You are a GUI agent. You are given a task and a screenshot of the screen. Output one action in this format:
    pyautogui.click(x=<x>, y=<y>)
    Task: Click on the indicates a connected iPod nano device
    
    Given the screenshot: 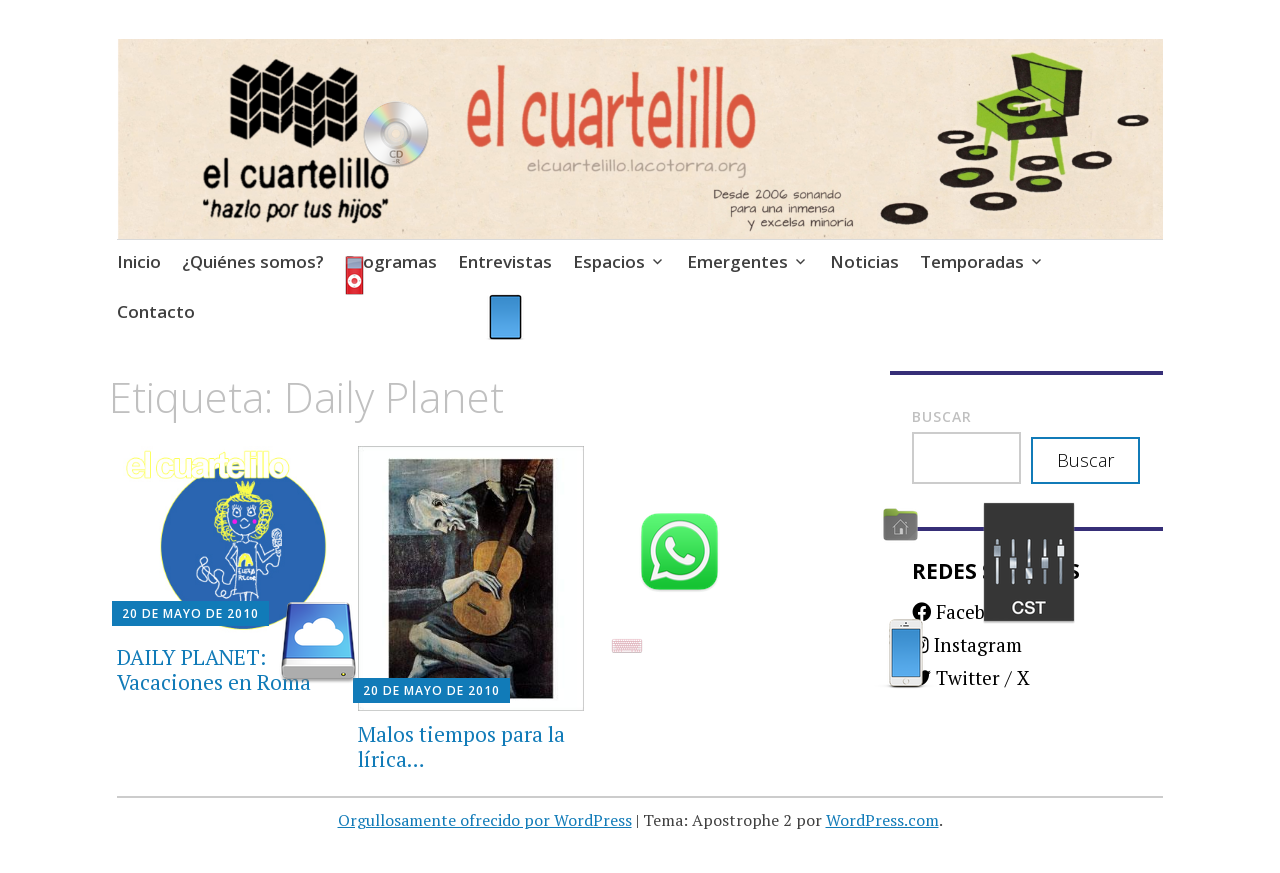 What is the action you would take?
    pyautogui.click(x=354, y=275)
    